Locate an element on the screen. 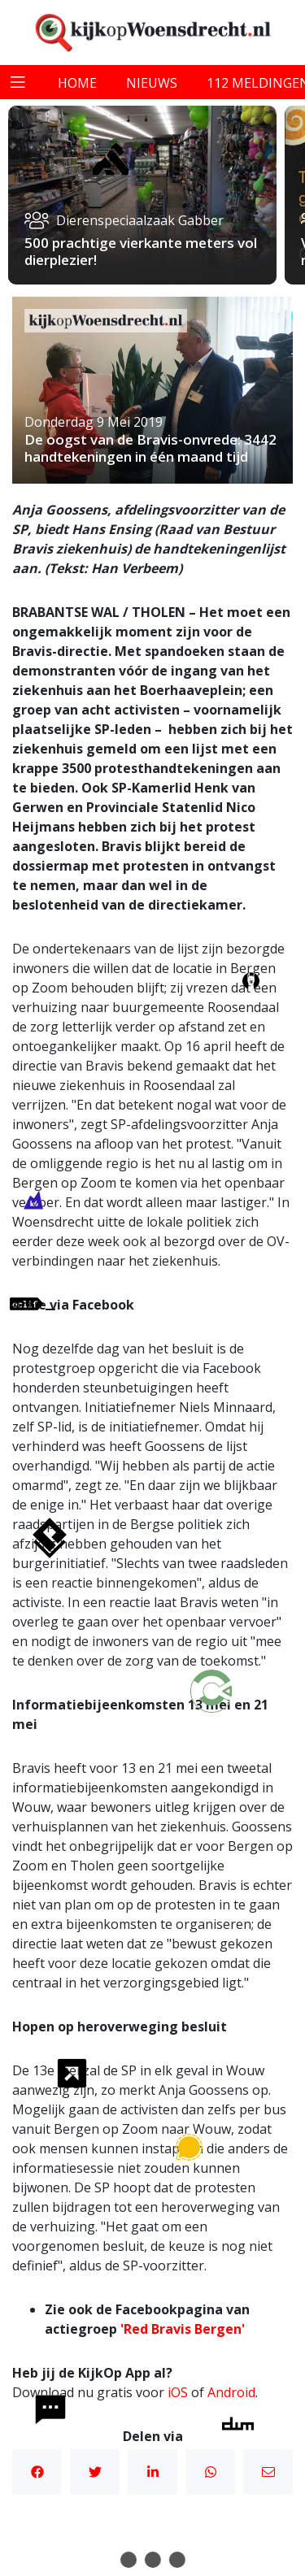 The width and height of the screenshot is (305, 2576). Kong API gateway logo is located at coordinates (111, 159).